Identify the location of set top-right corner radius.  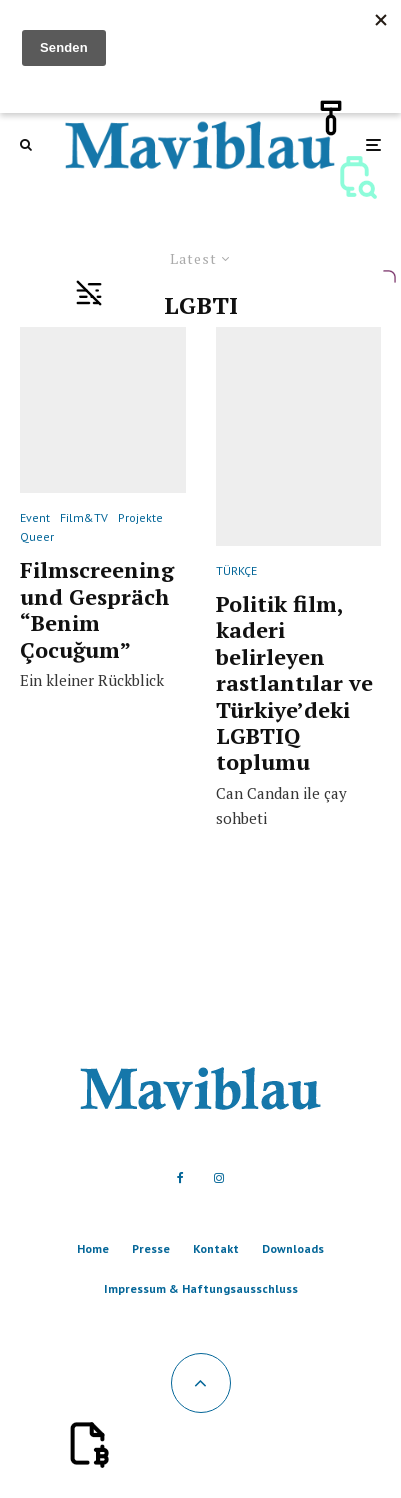
(389, 276).